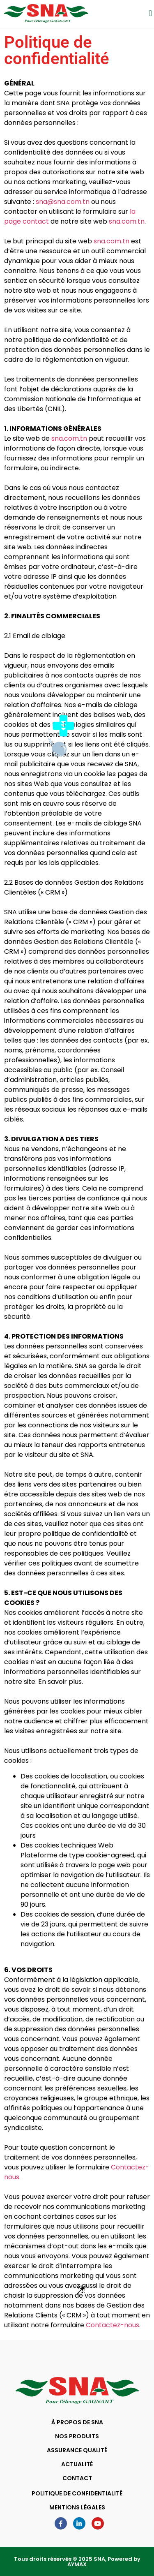  Describe the element at coordinates (81, 2289) in the screenshot. I see `apply magic effects or filters` at that location.